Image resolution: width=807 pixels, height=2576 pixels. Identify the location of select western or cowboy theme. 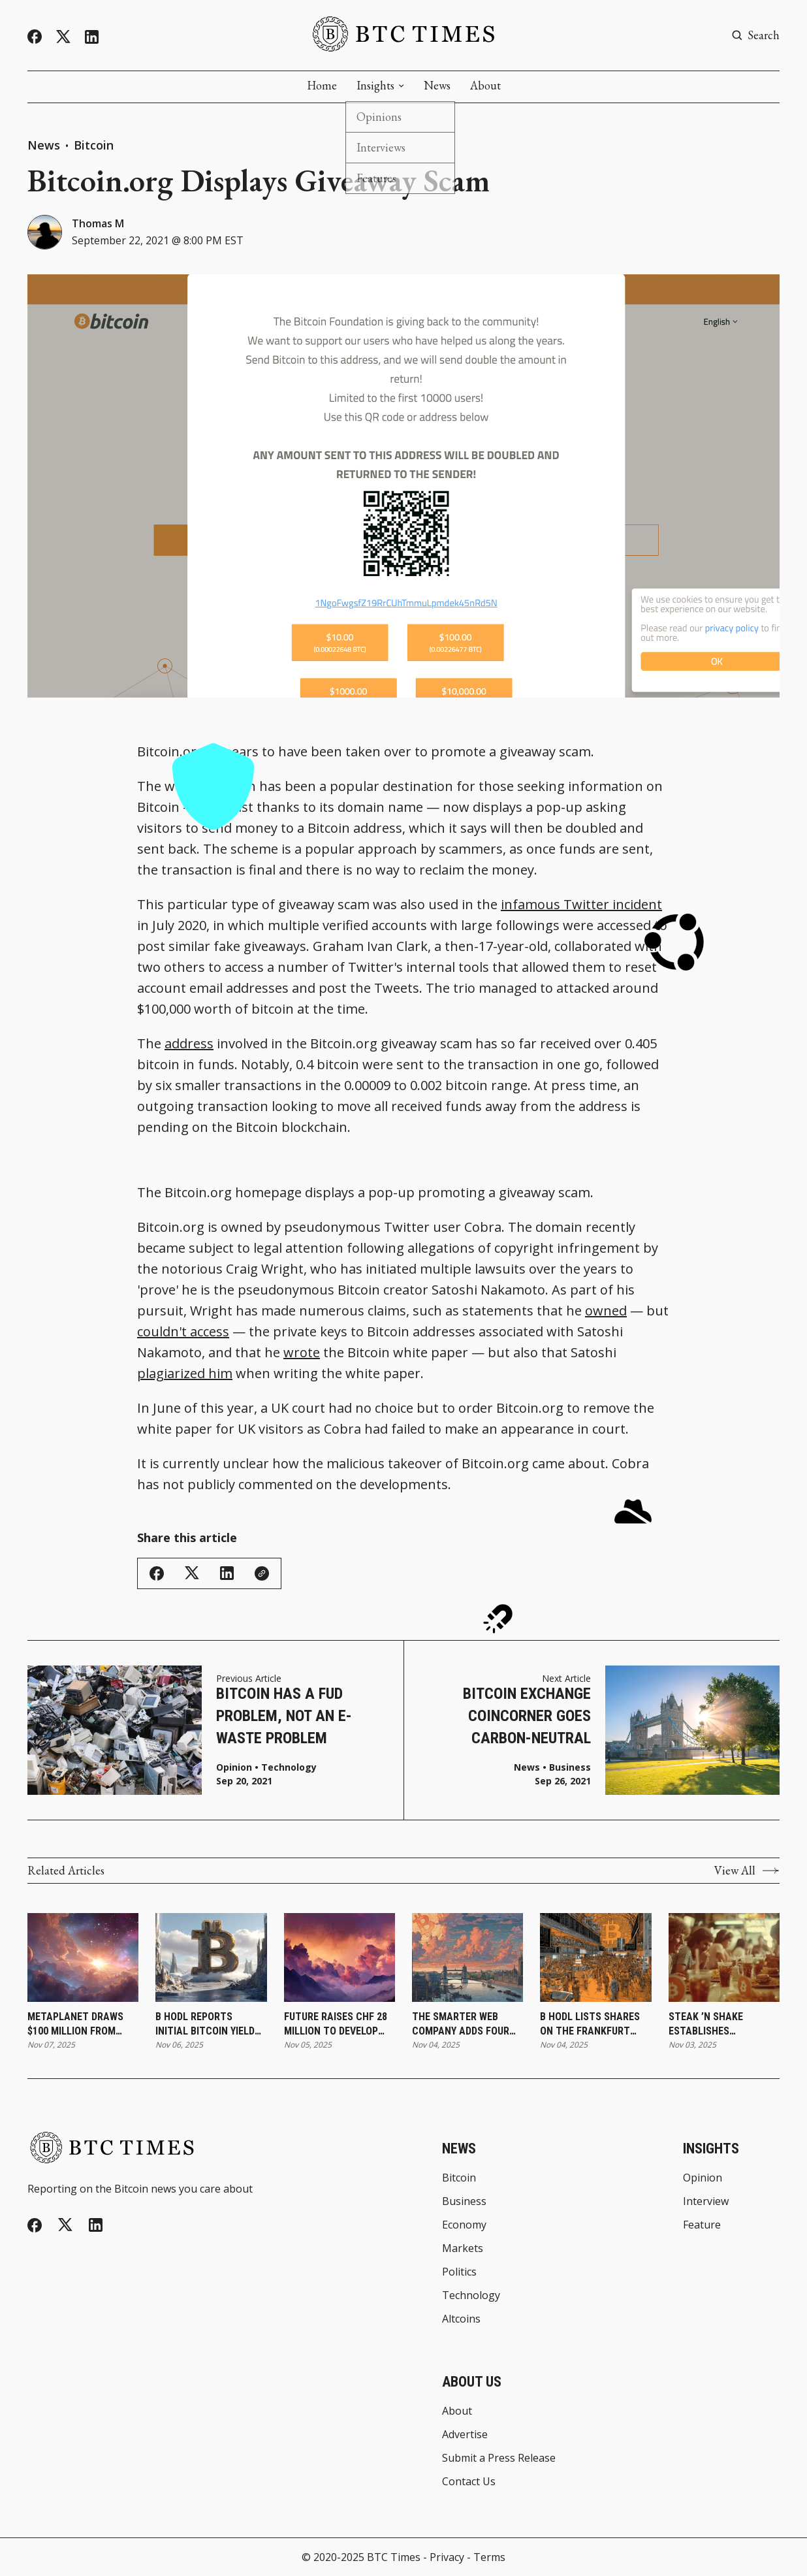
(633, 1512).